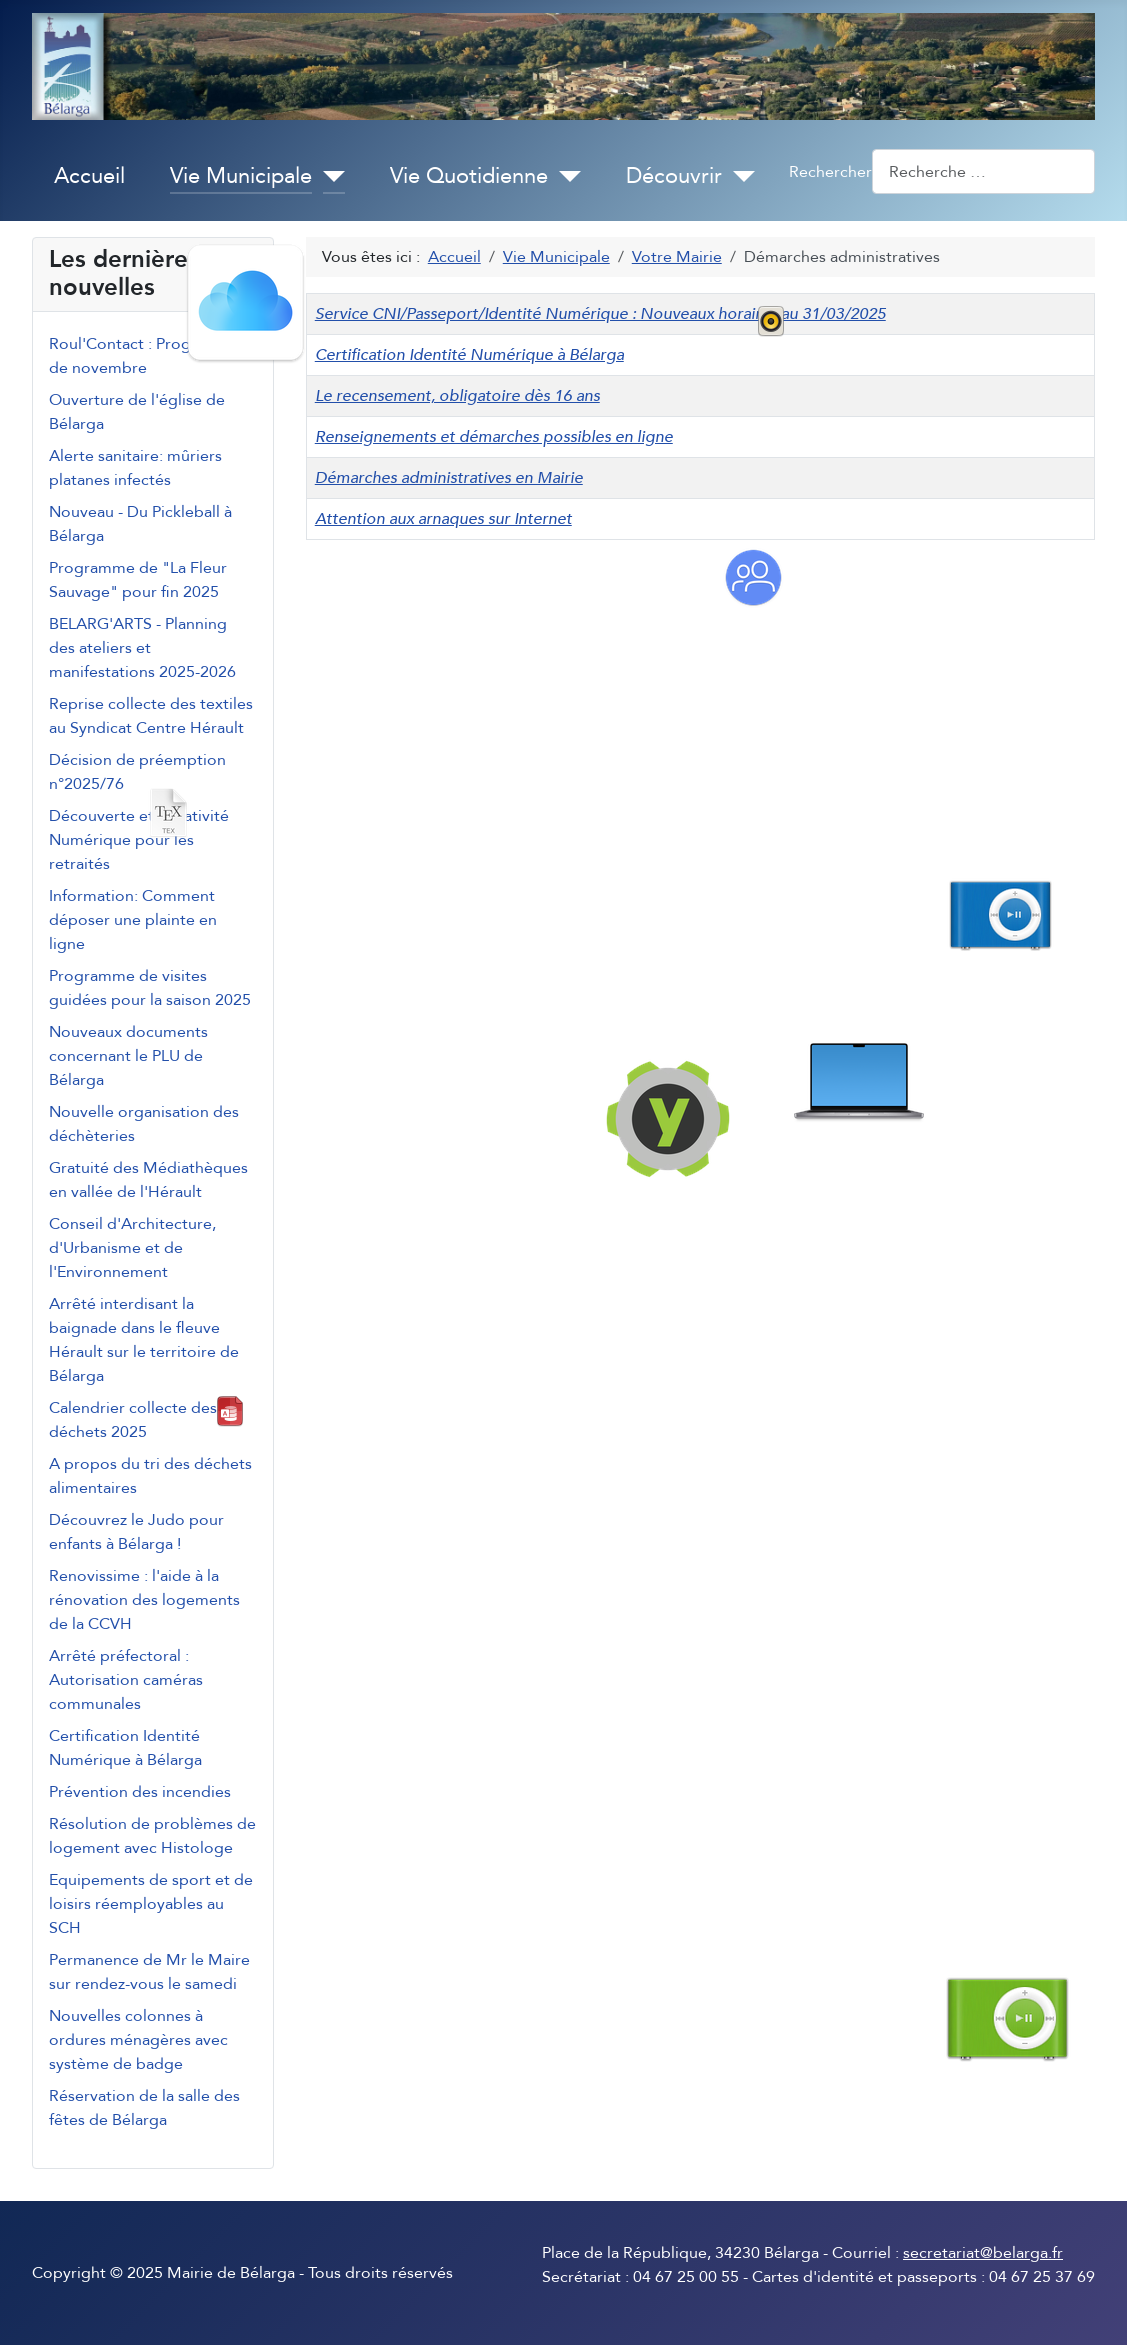 Image resolution: width=1127 pixels, height=2345 pixels. I want to click on microsoft access database file, so click(230, 1411).